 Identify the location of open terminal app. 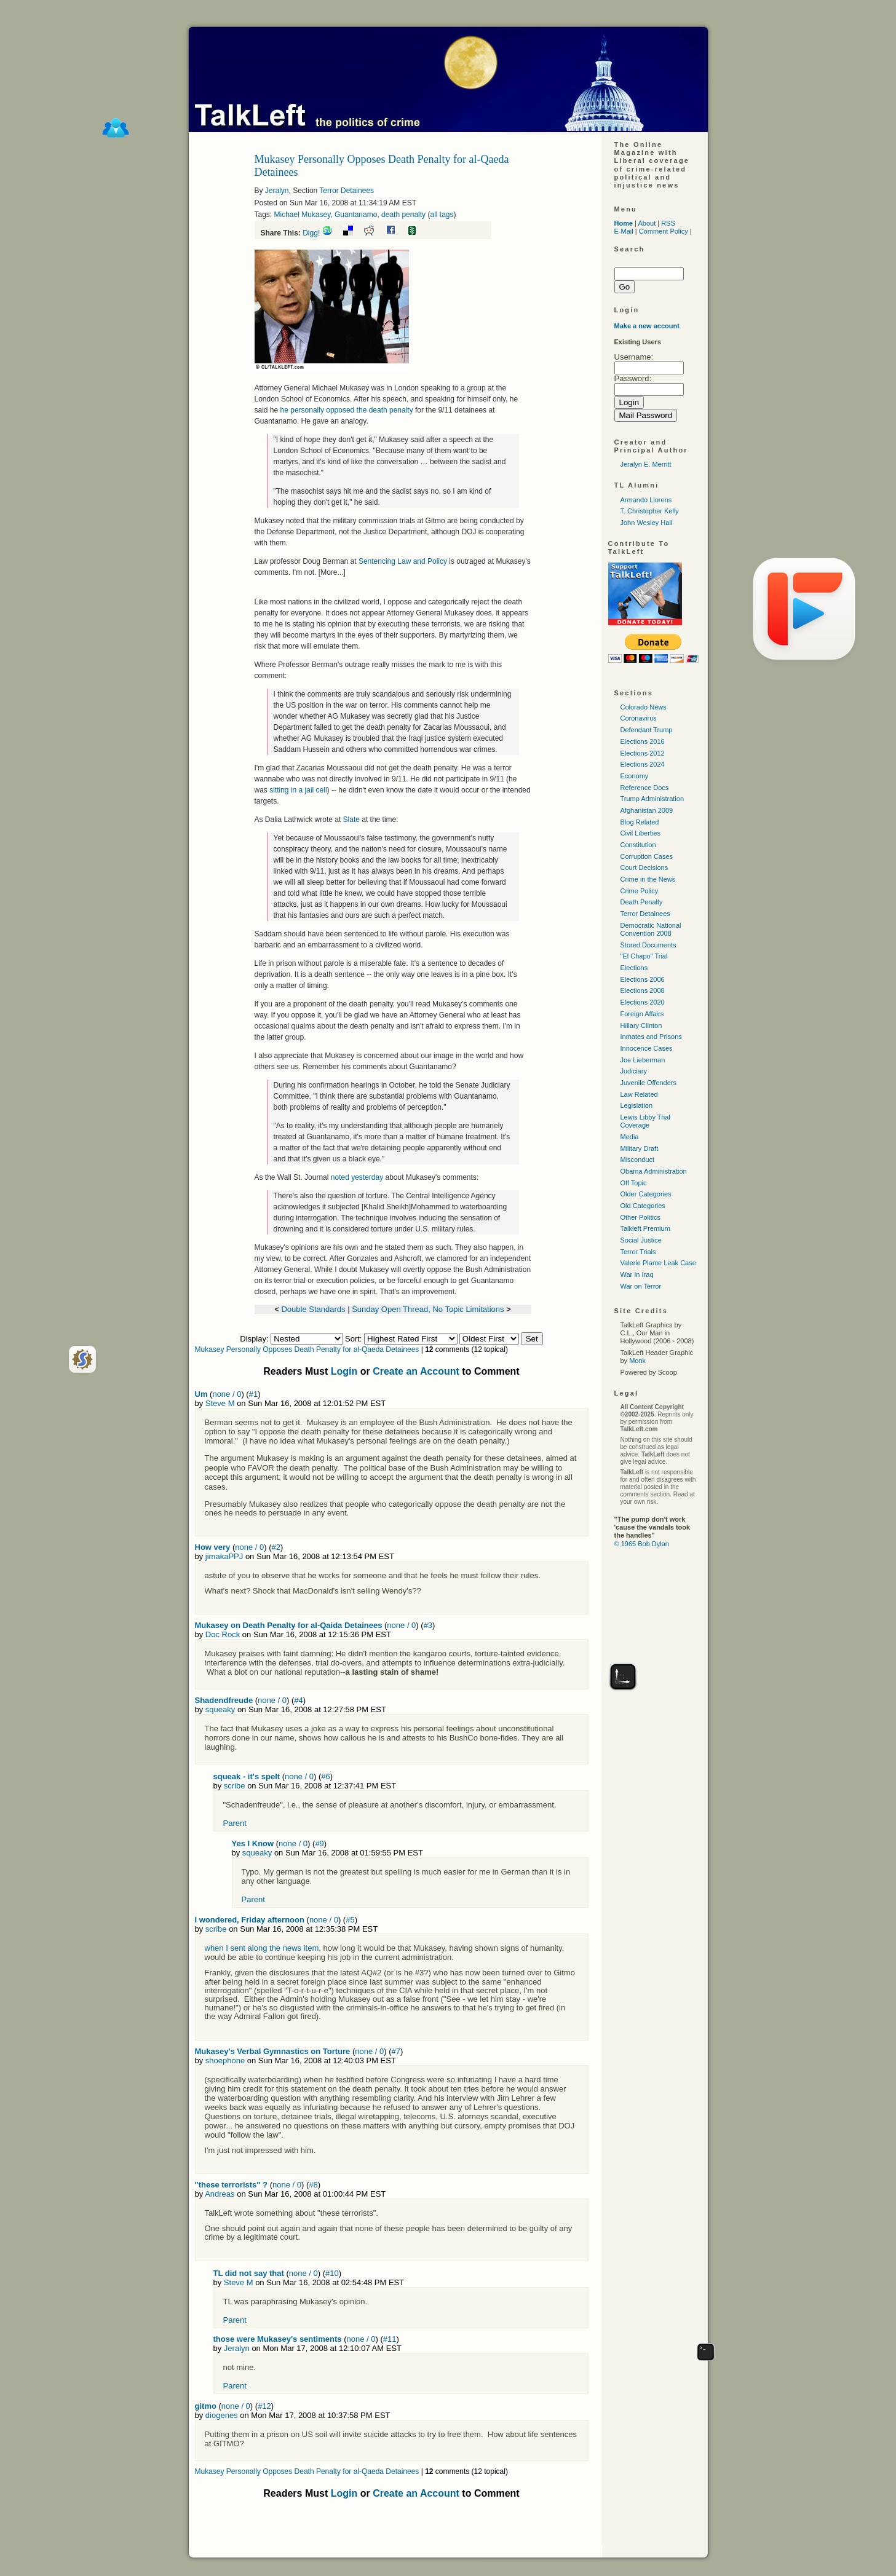
(705, 2352).